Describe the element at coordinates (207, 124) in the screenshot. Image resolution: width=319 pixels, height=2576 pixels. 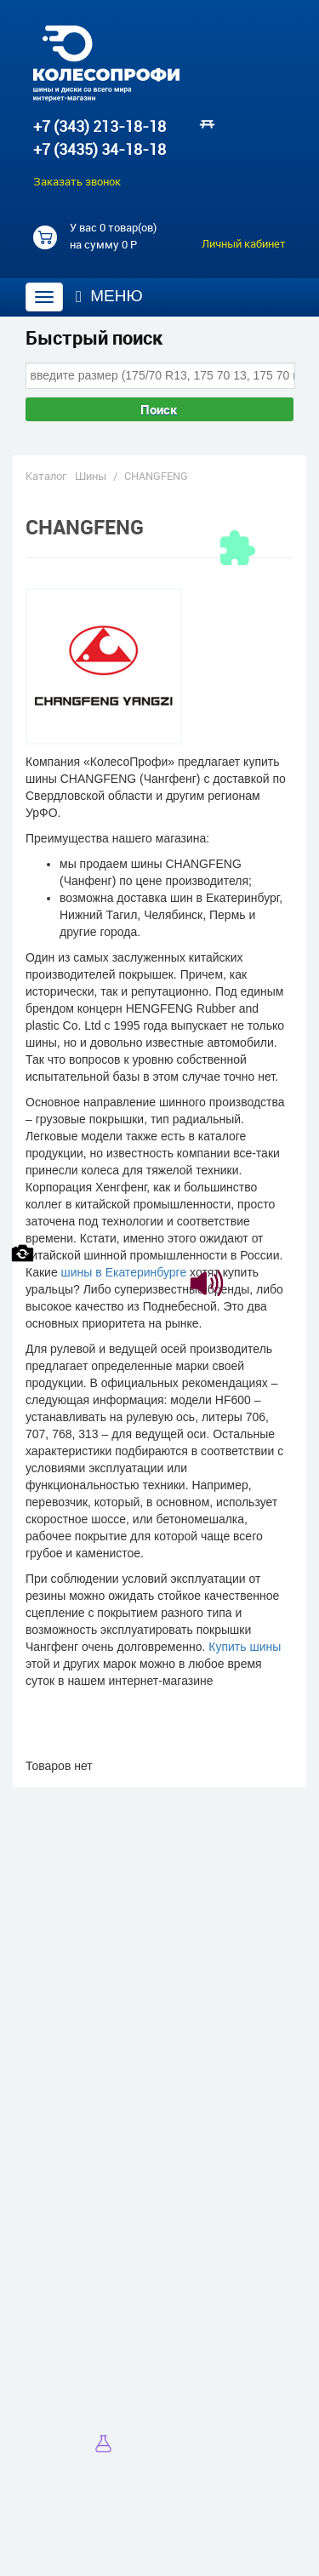
I see `find nearby picnic areas` at that location.